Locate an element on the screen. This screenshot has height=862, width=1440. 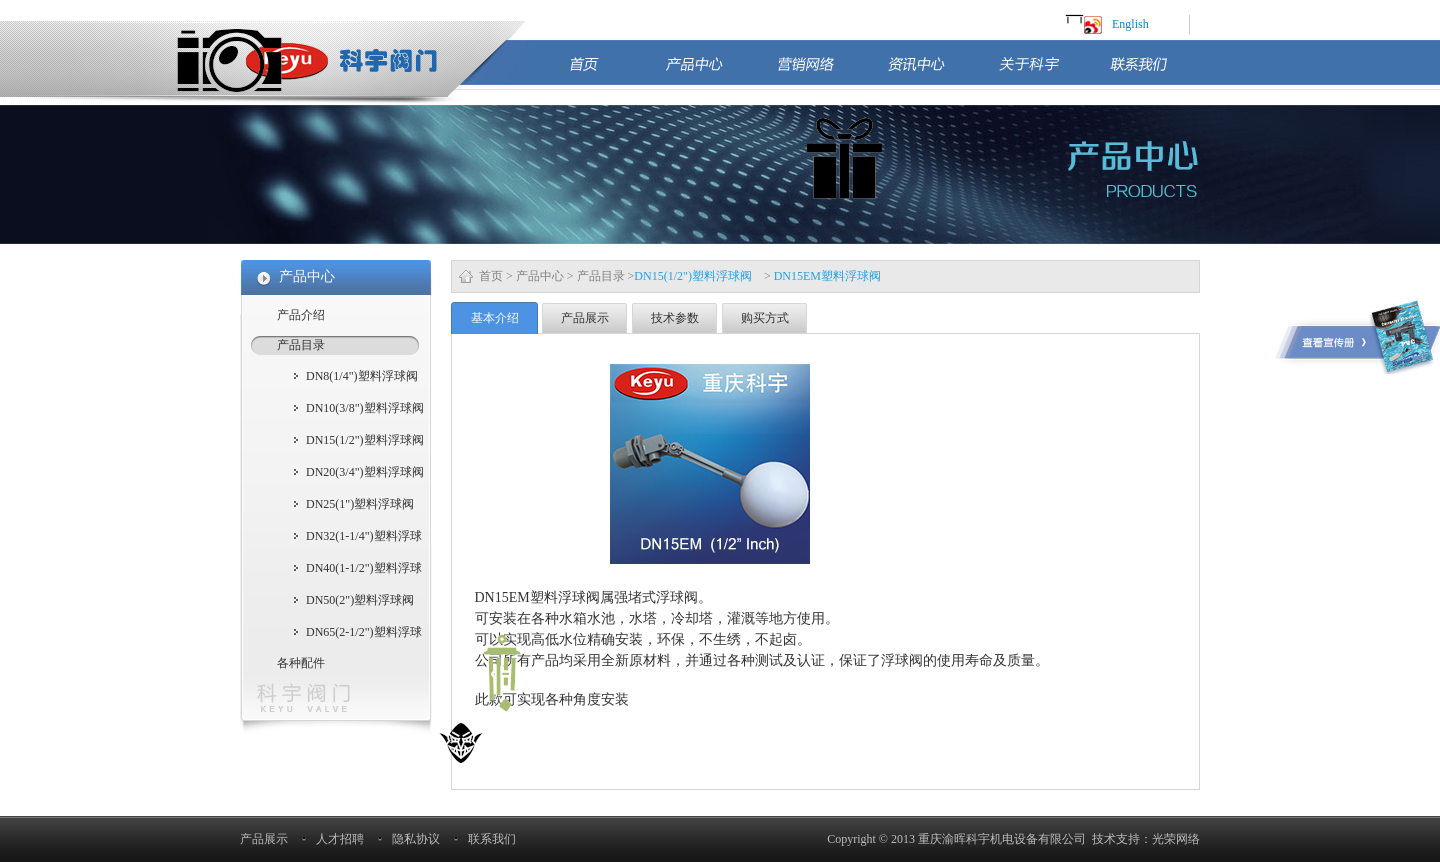
decorative windchimes element for a game interface is located at coordinates (502, 673).